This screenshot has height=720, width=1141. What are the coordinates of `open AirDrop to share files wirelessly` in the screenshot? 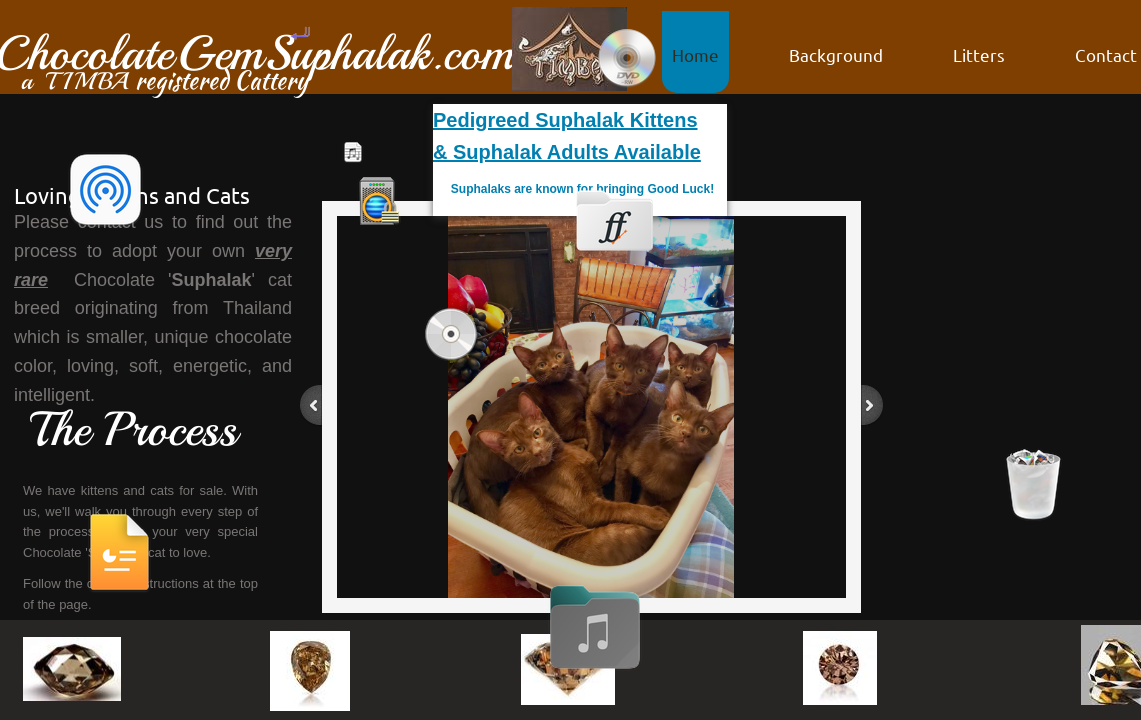 It's located at (105, 189).